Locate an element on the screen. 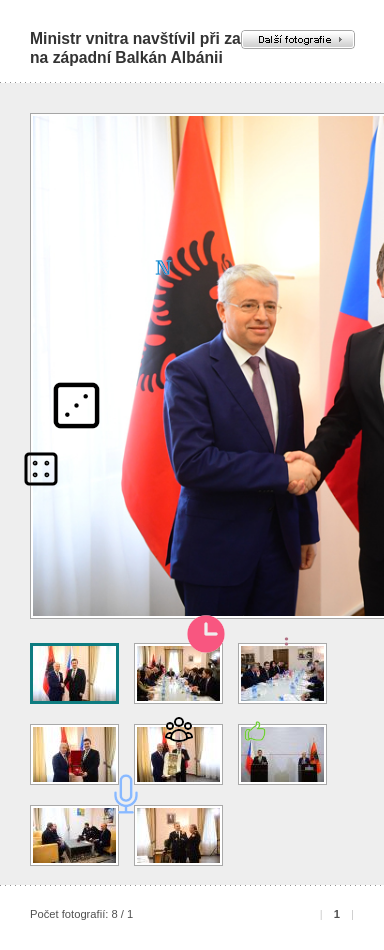 The width and height of the screenshot is (384, 950). view current time is located at coordinates (206, 634).